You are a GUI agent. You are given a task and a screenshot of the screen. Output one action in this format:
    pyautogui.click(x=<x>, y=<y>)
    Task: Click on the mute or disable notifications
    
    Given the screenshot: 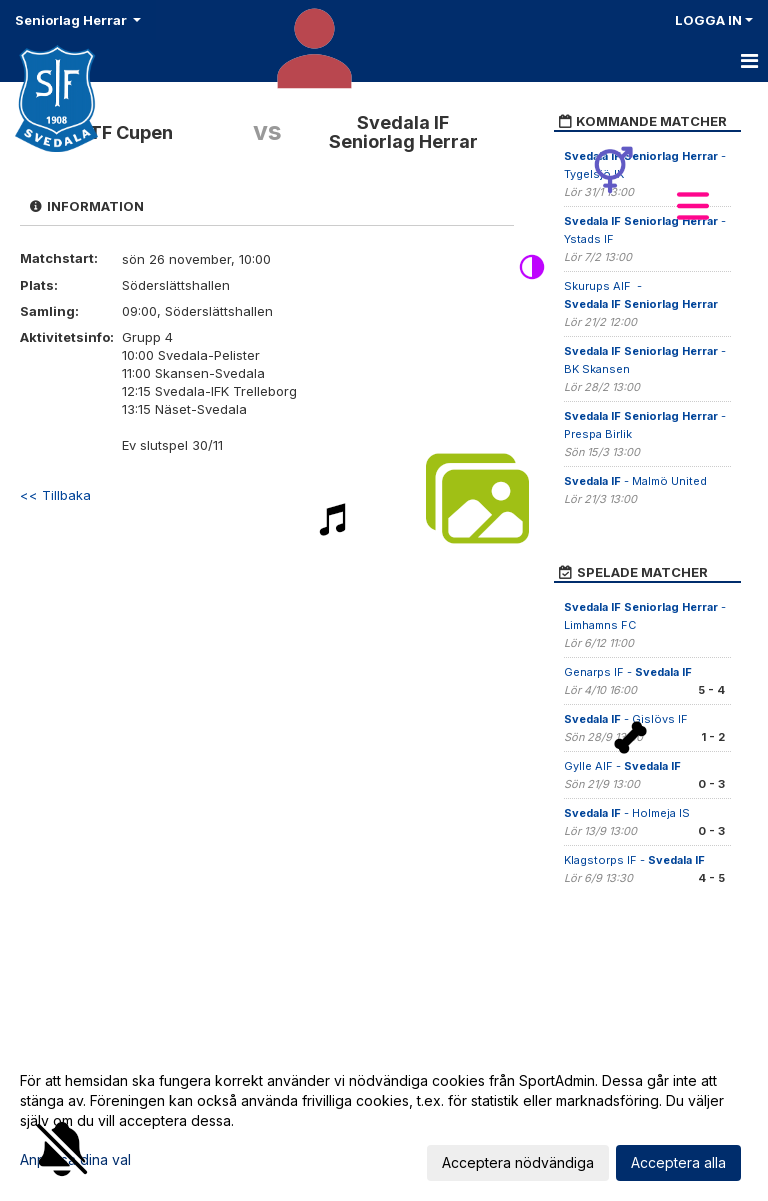 What is the action you would take?
    pyautogui.click(x=62, y=1149)
    